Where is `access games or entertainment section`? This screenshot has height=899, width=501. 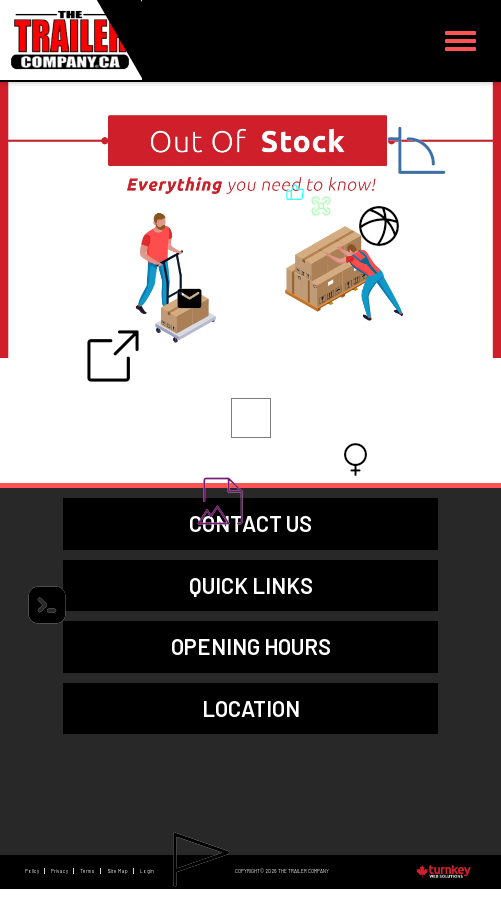 access games or entertainment section is located at coordinates (379, 226).